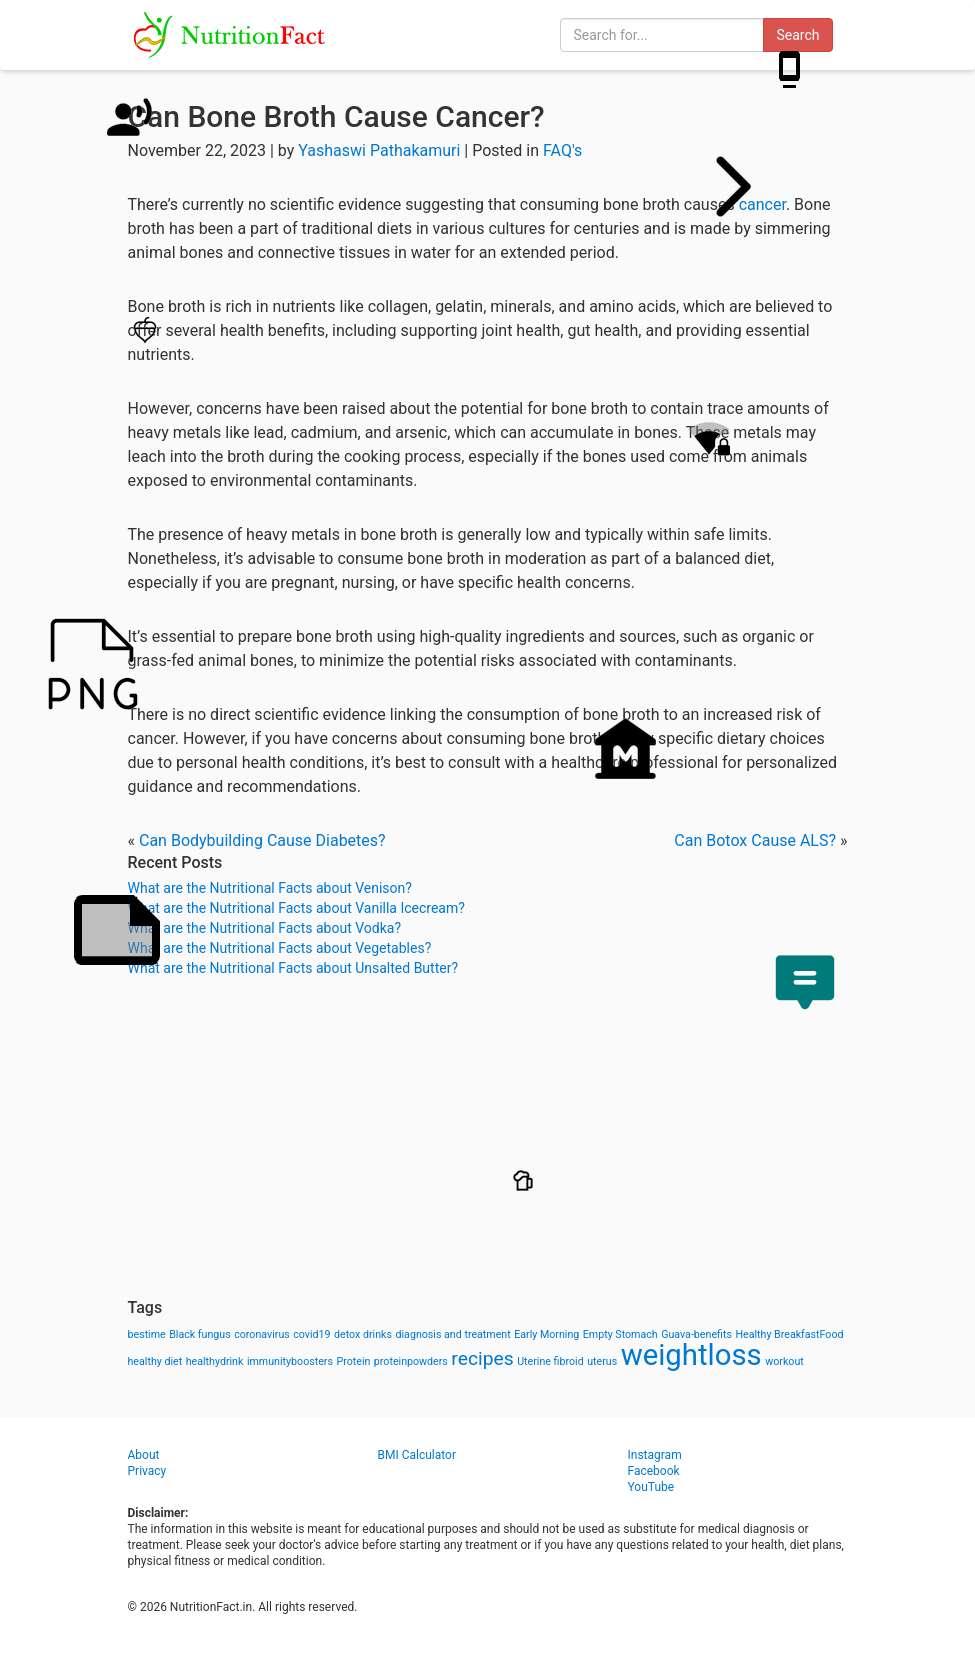  I want to click on indicates a PNG image file, so click(92, 668).